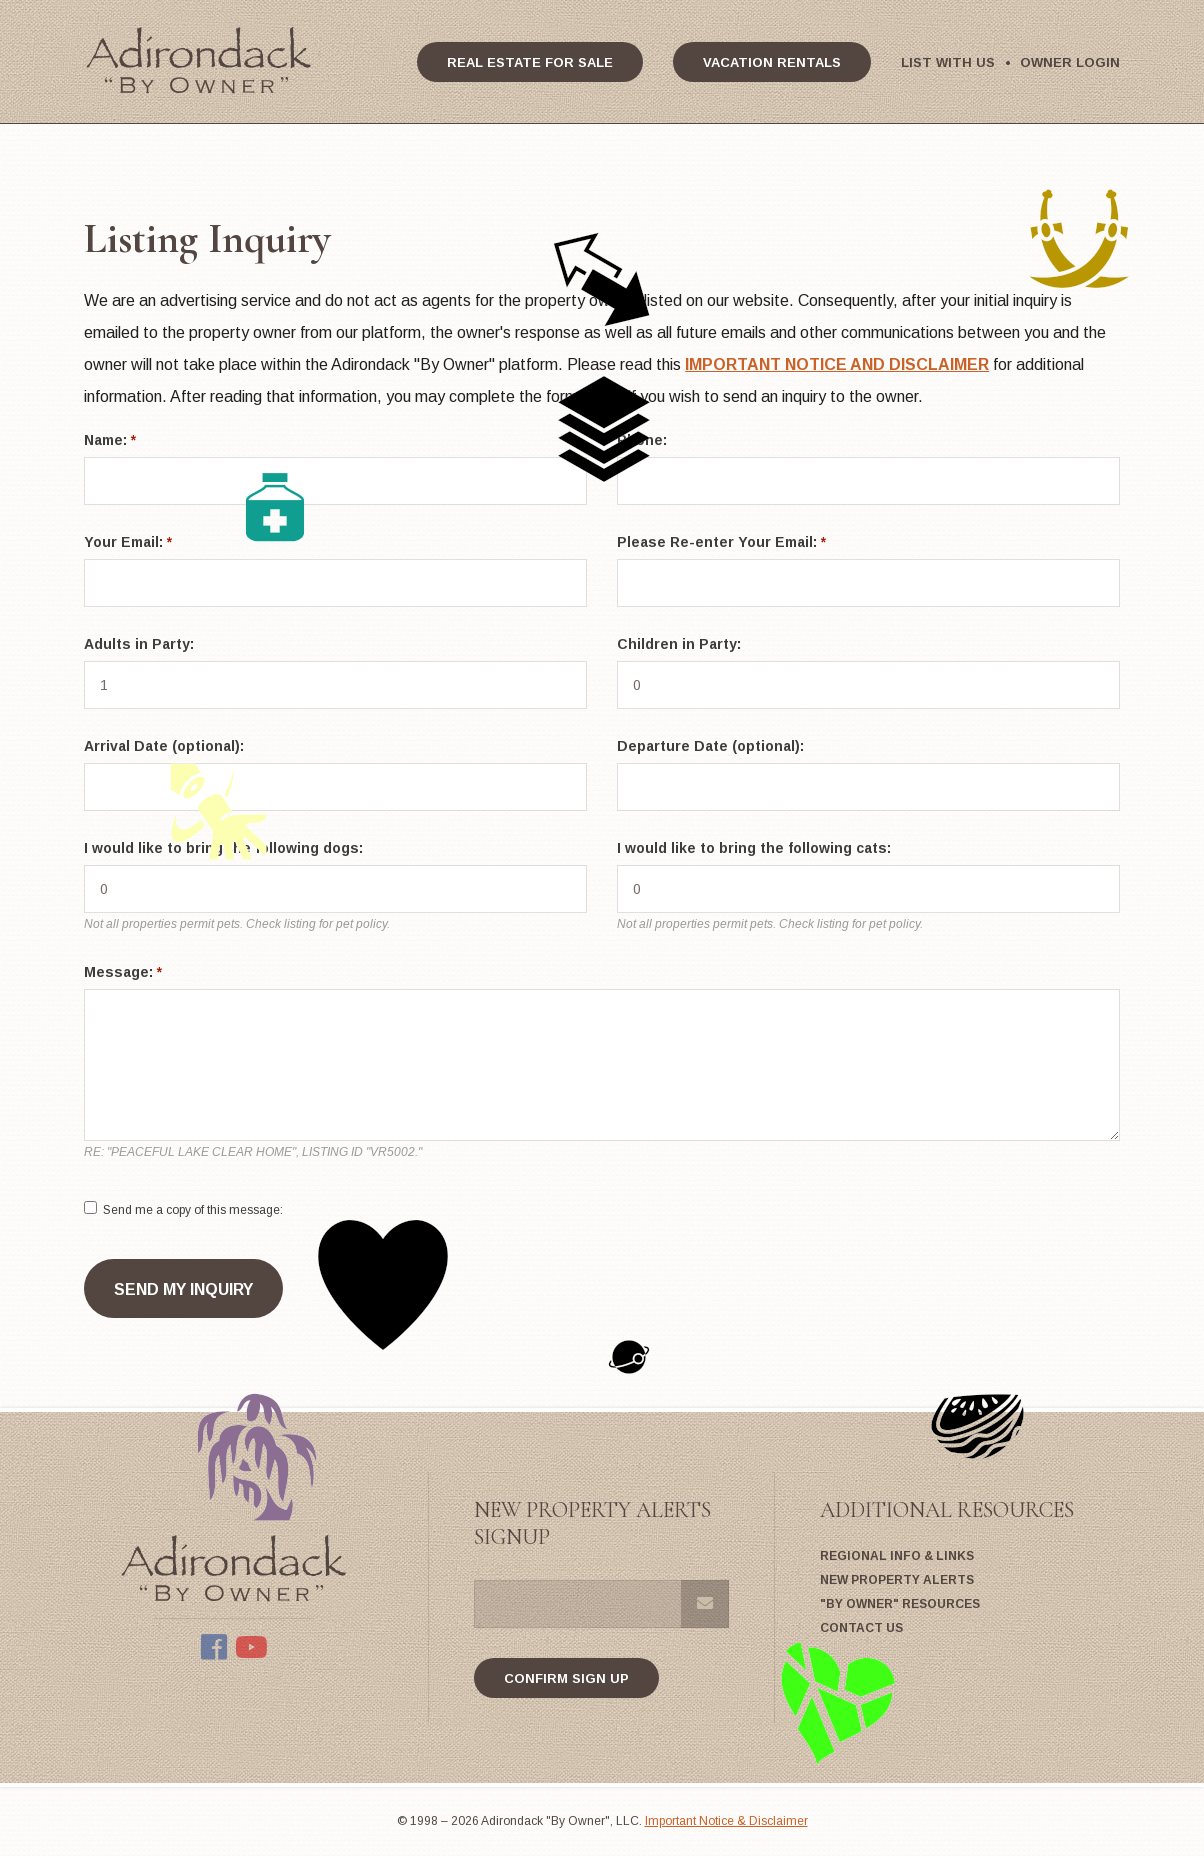 The width and height of the screenshot is (1204, 1856). I want to click on activate whirlwind or spinning attack ability, so click(1079, 239).